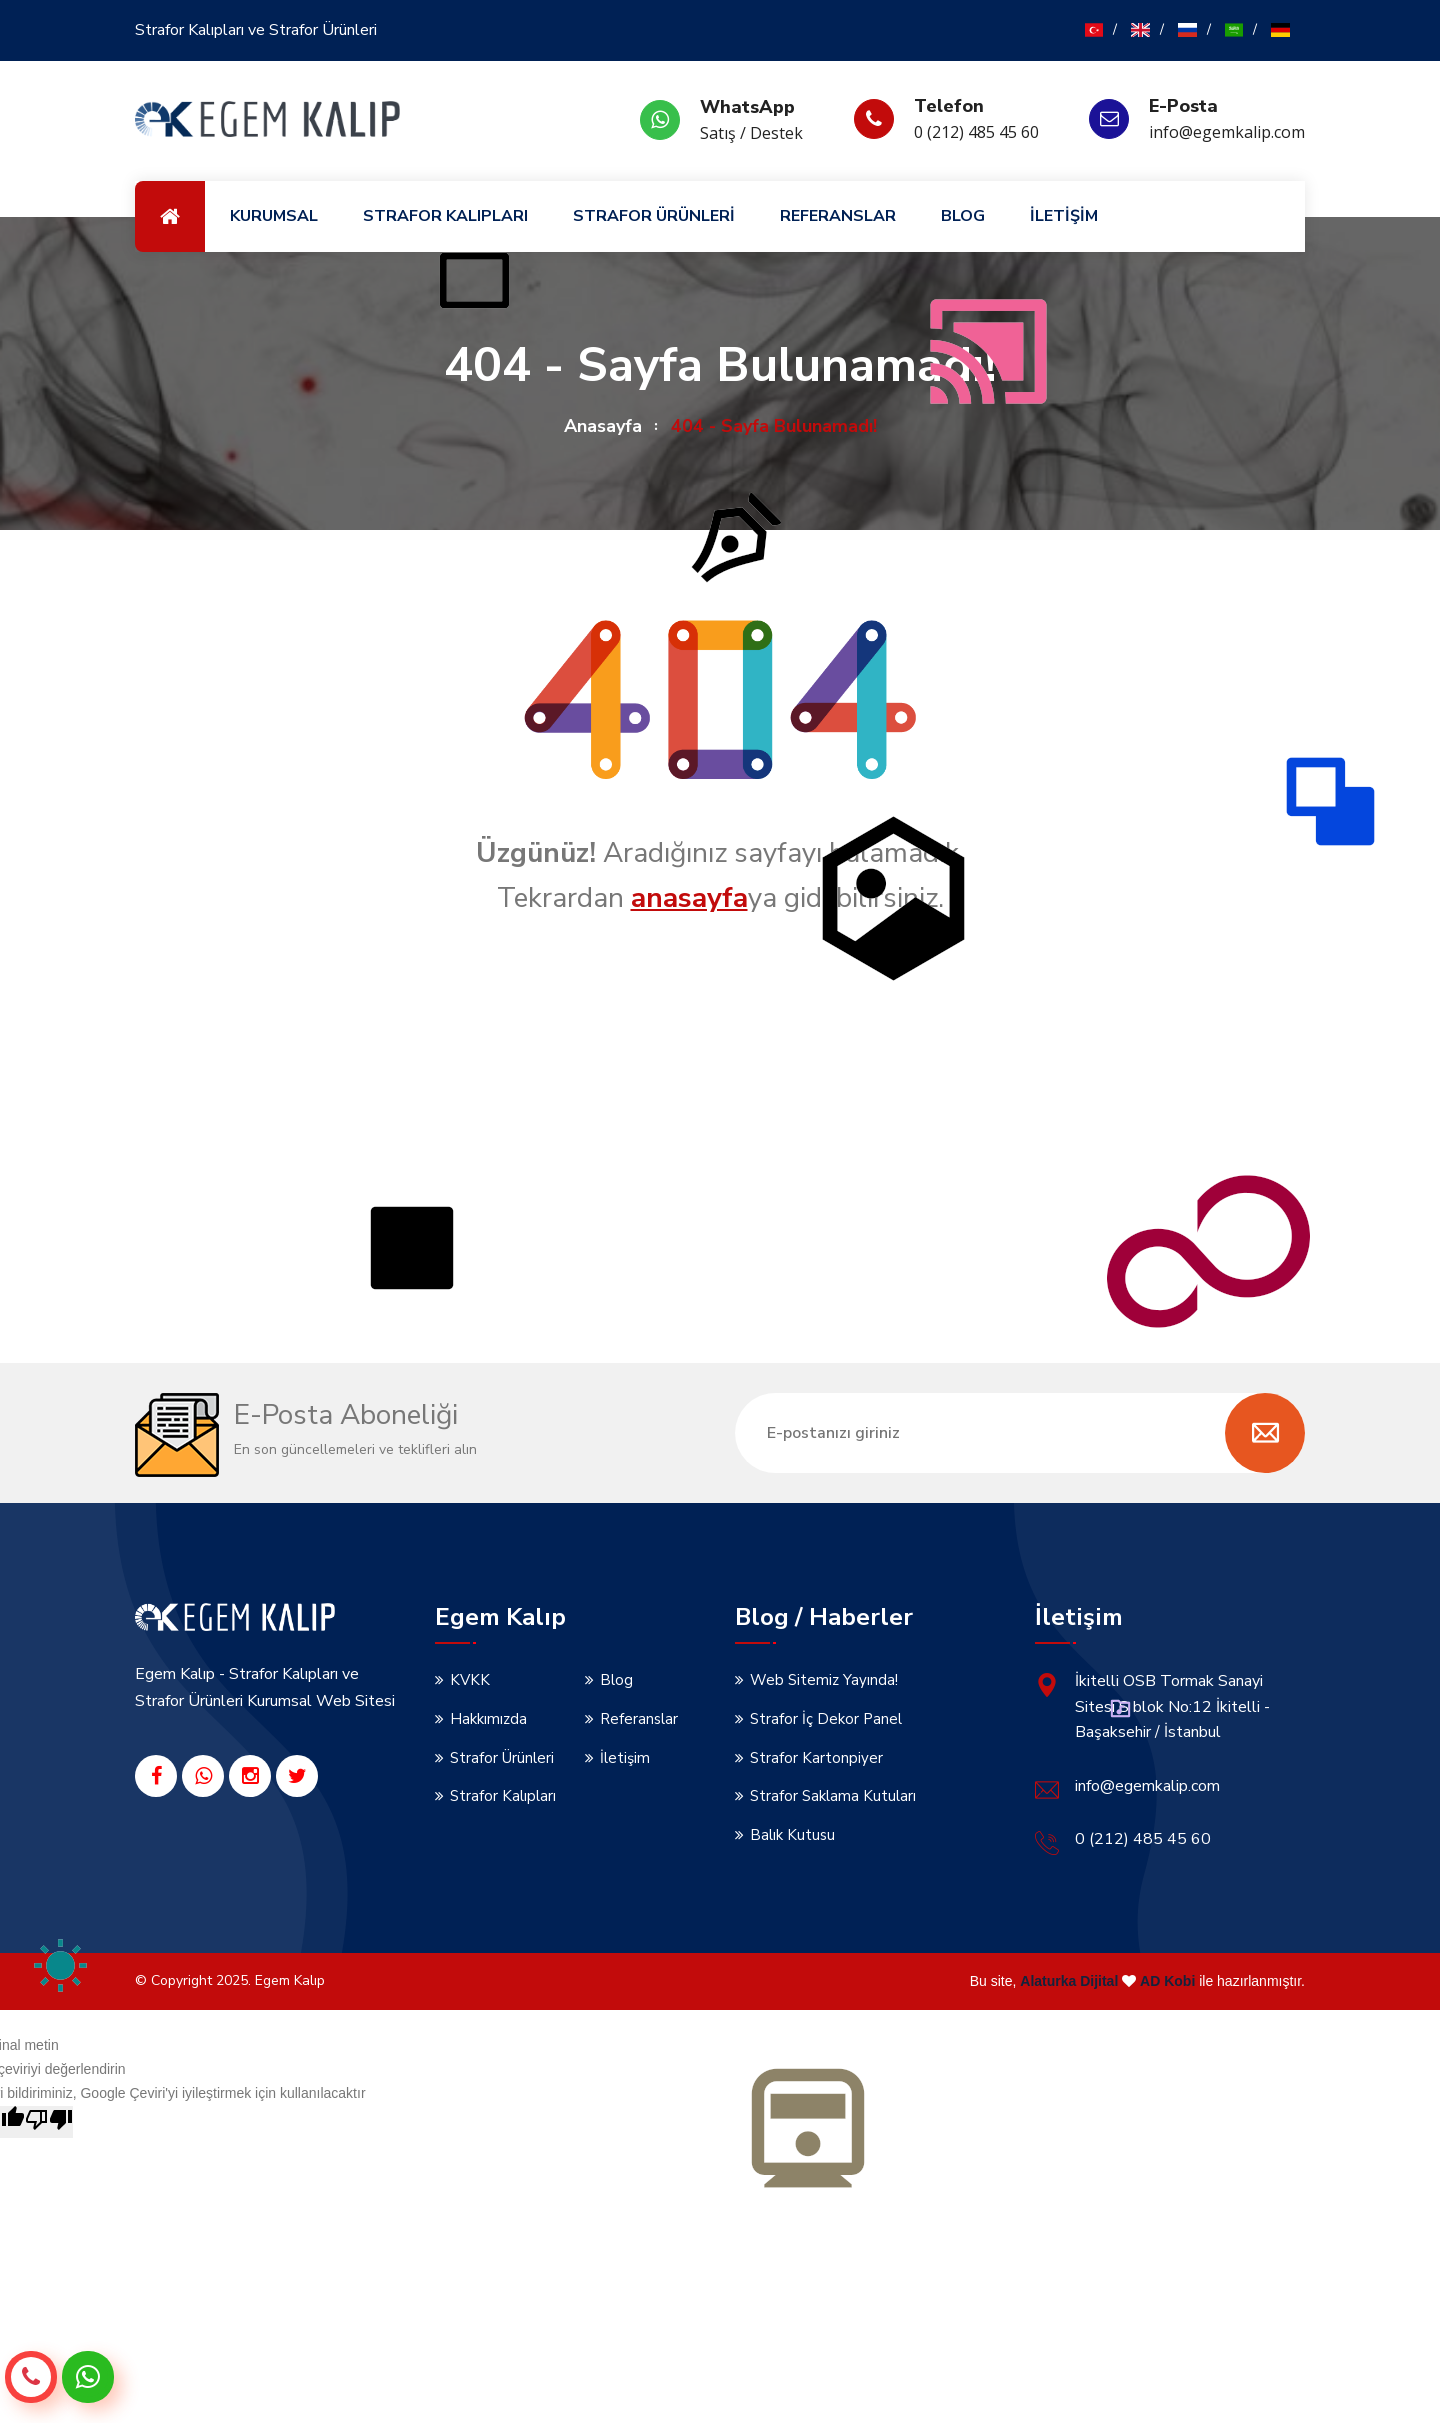 The height and width of the screenshot is (2423, 1440). Describe the element at coordinates (808, 2125) in the screenshot. I see `view train schedules or transit options` at that location.